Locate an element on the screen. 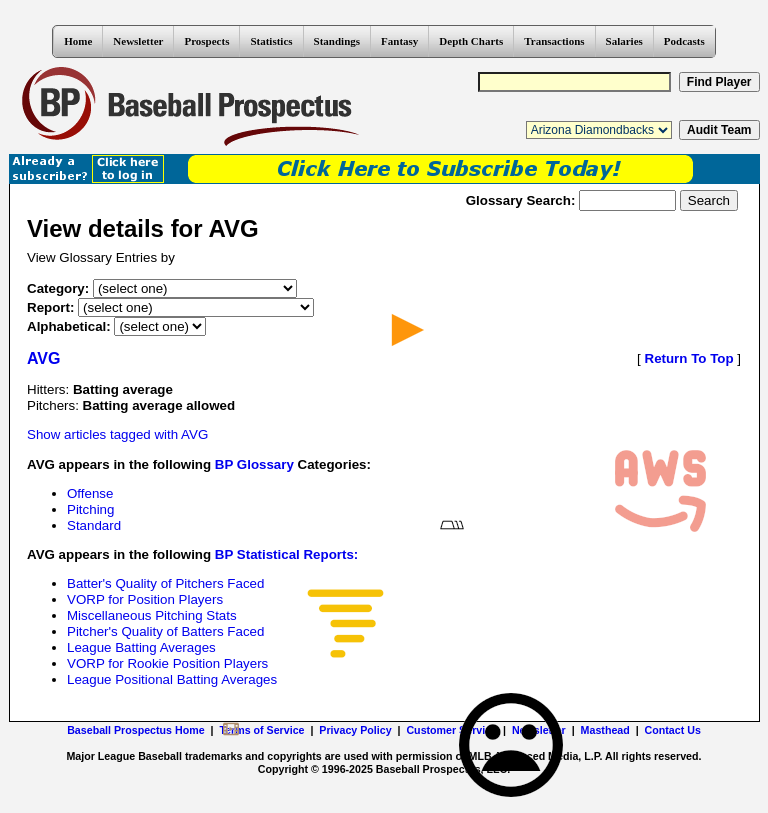 The height and width of the screenshot is (813, 768). switch between open tabs is located at coordinates (452, 525).